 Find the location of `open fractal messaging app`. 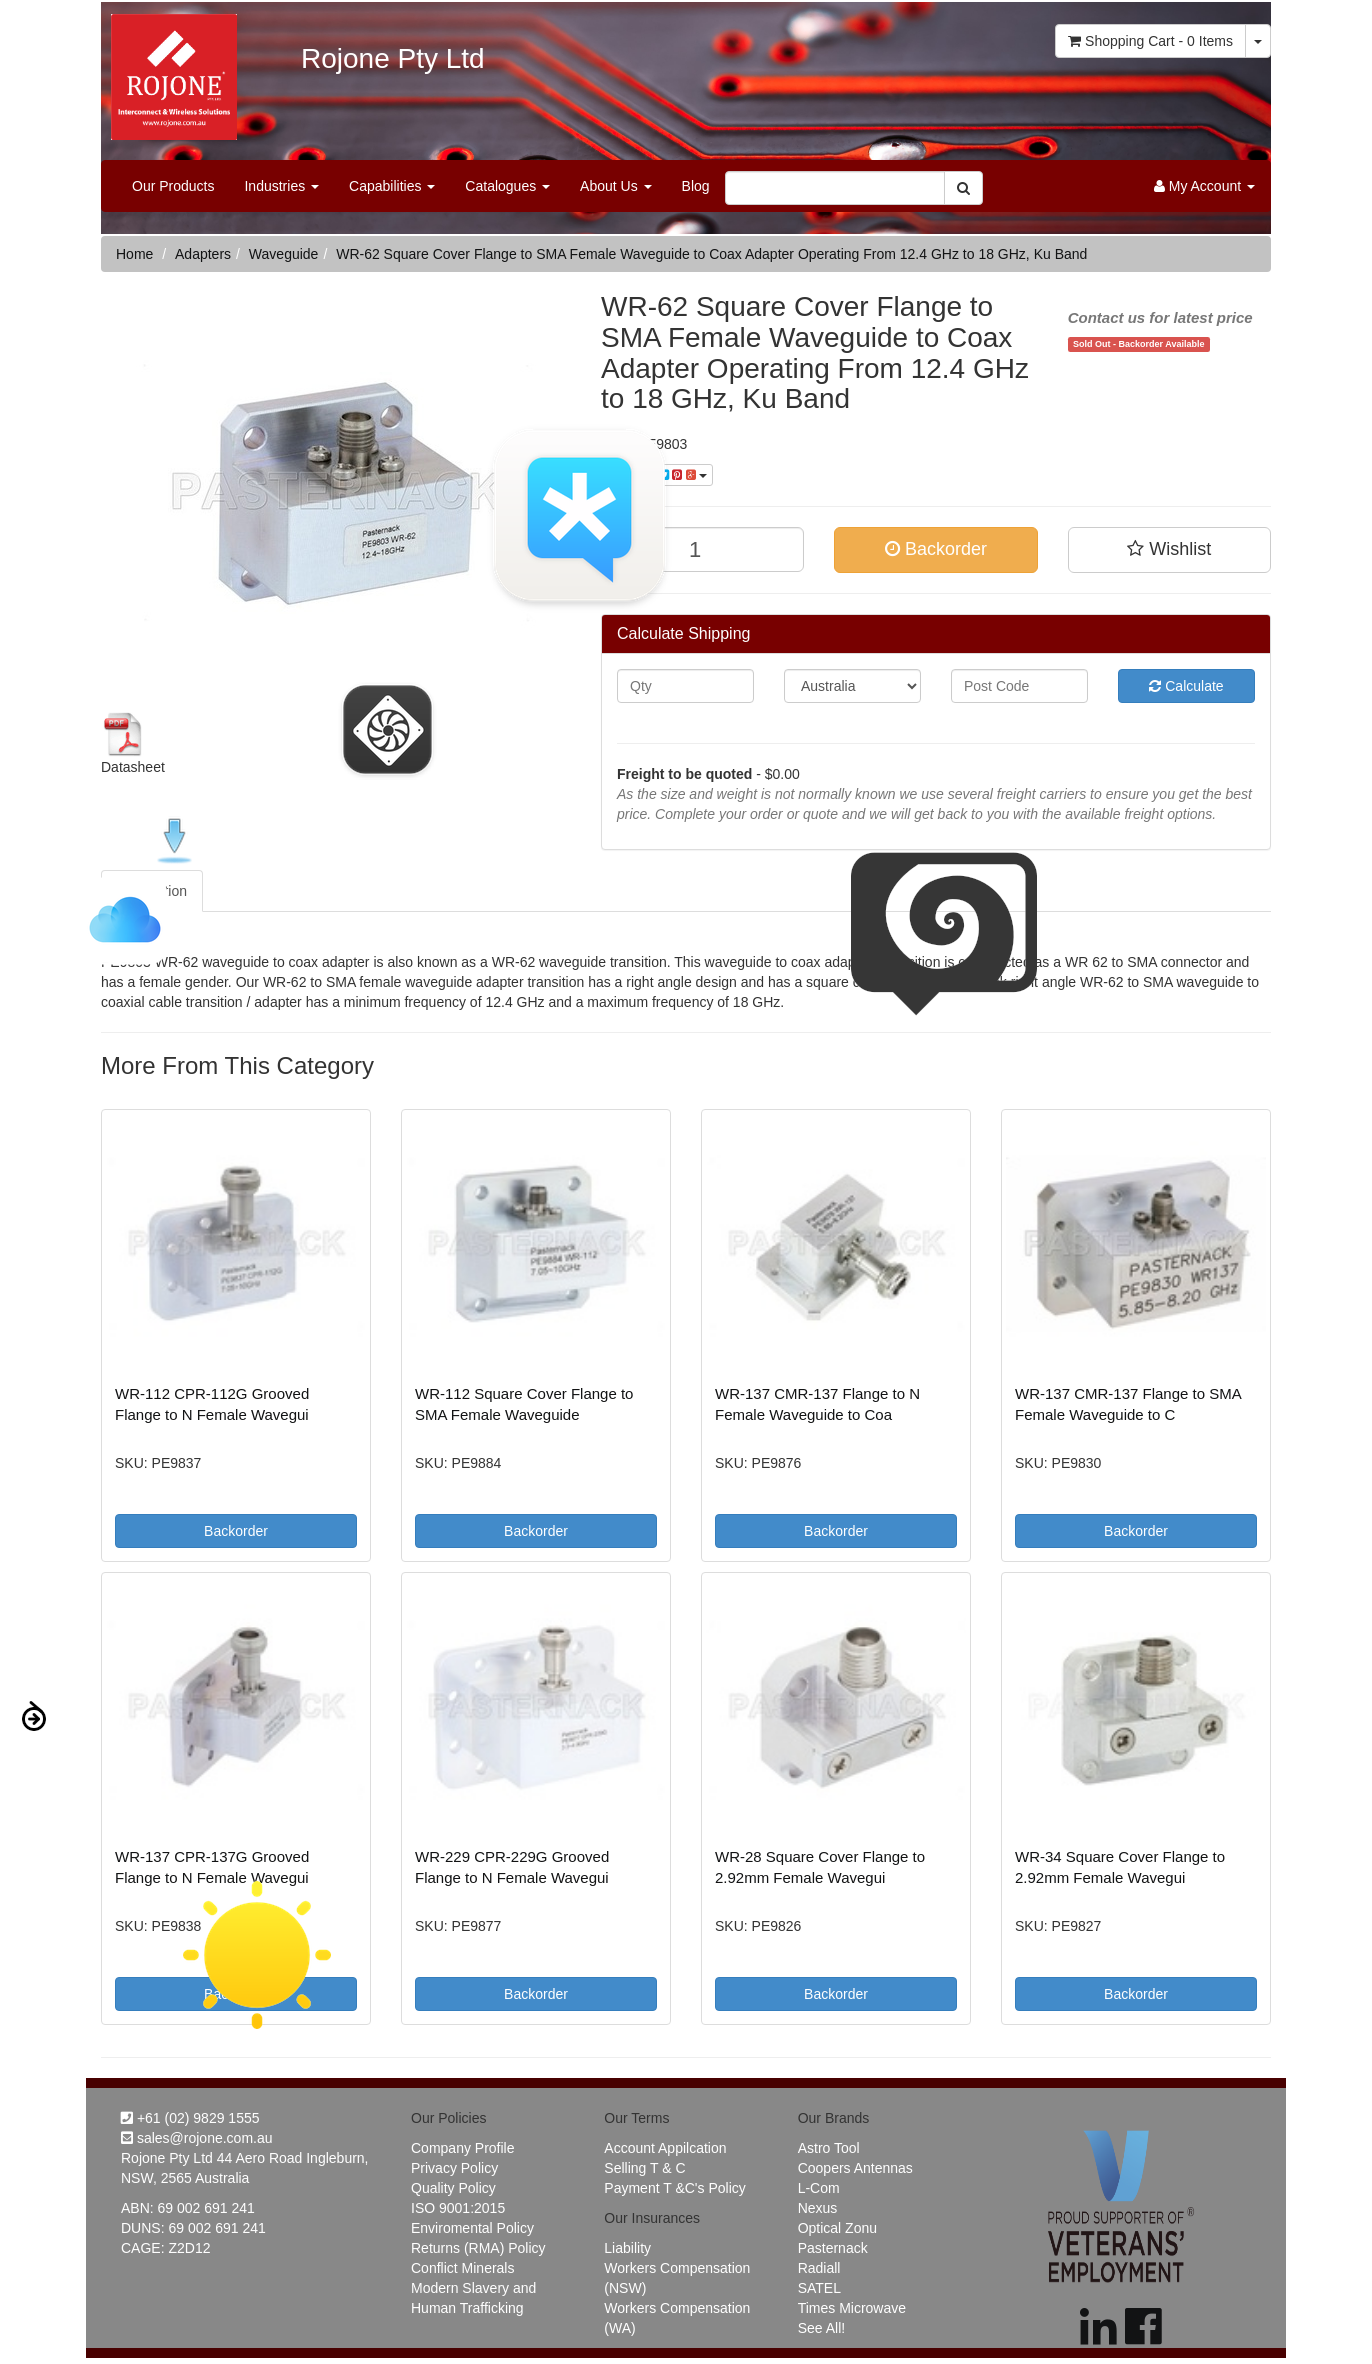

open fractal messaging app is located at coordinates (944, 934).